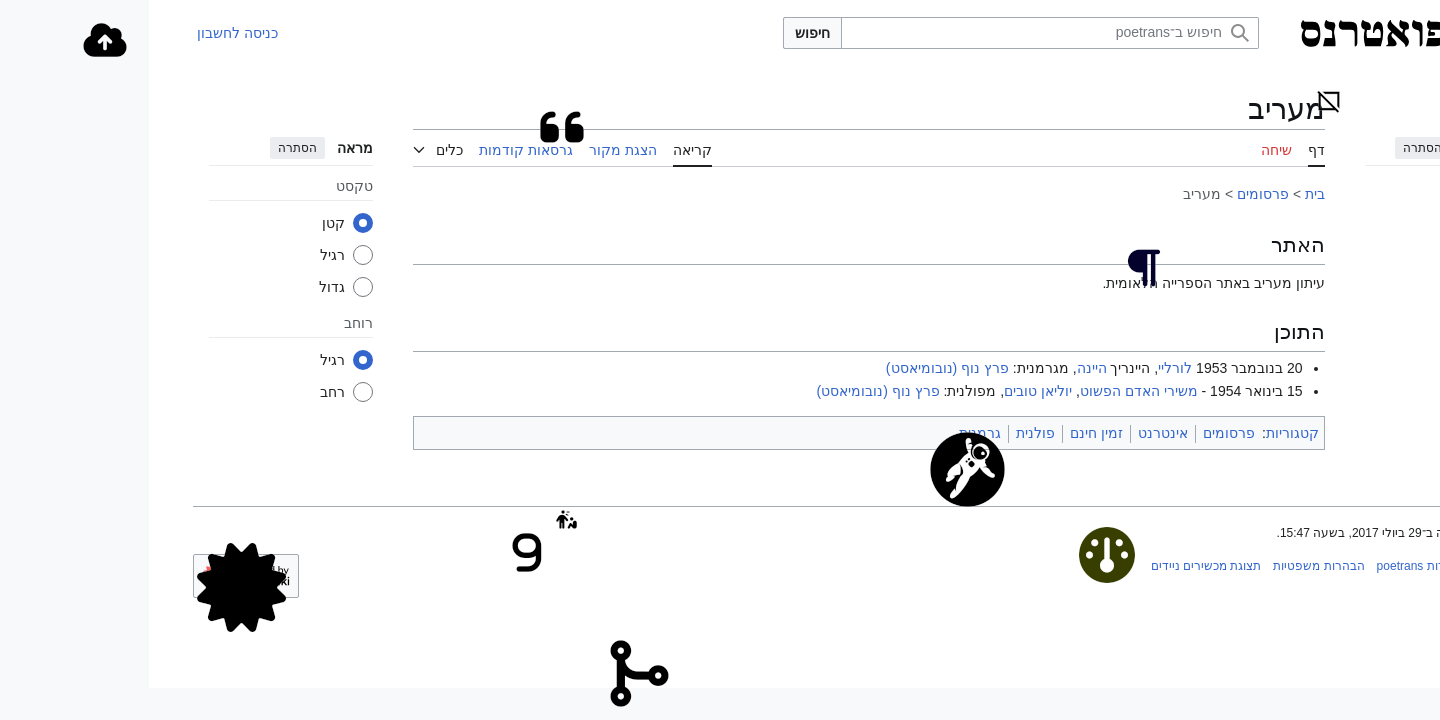  Describe the element at coordinates (562, 127) in the screenshot. I see `insert a block quote` at that location.